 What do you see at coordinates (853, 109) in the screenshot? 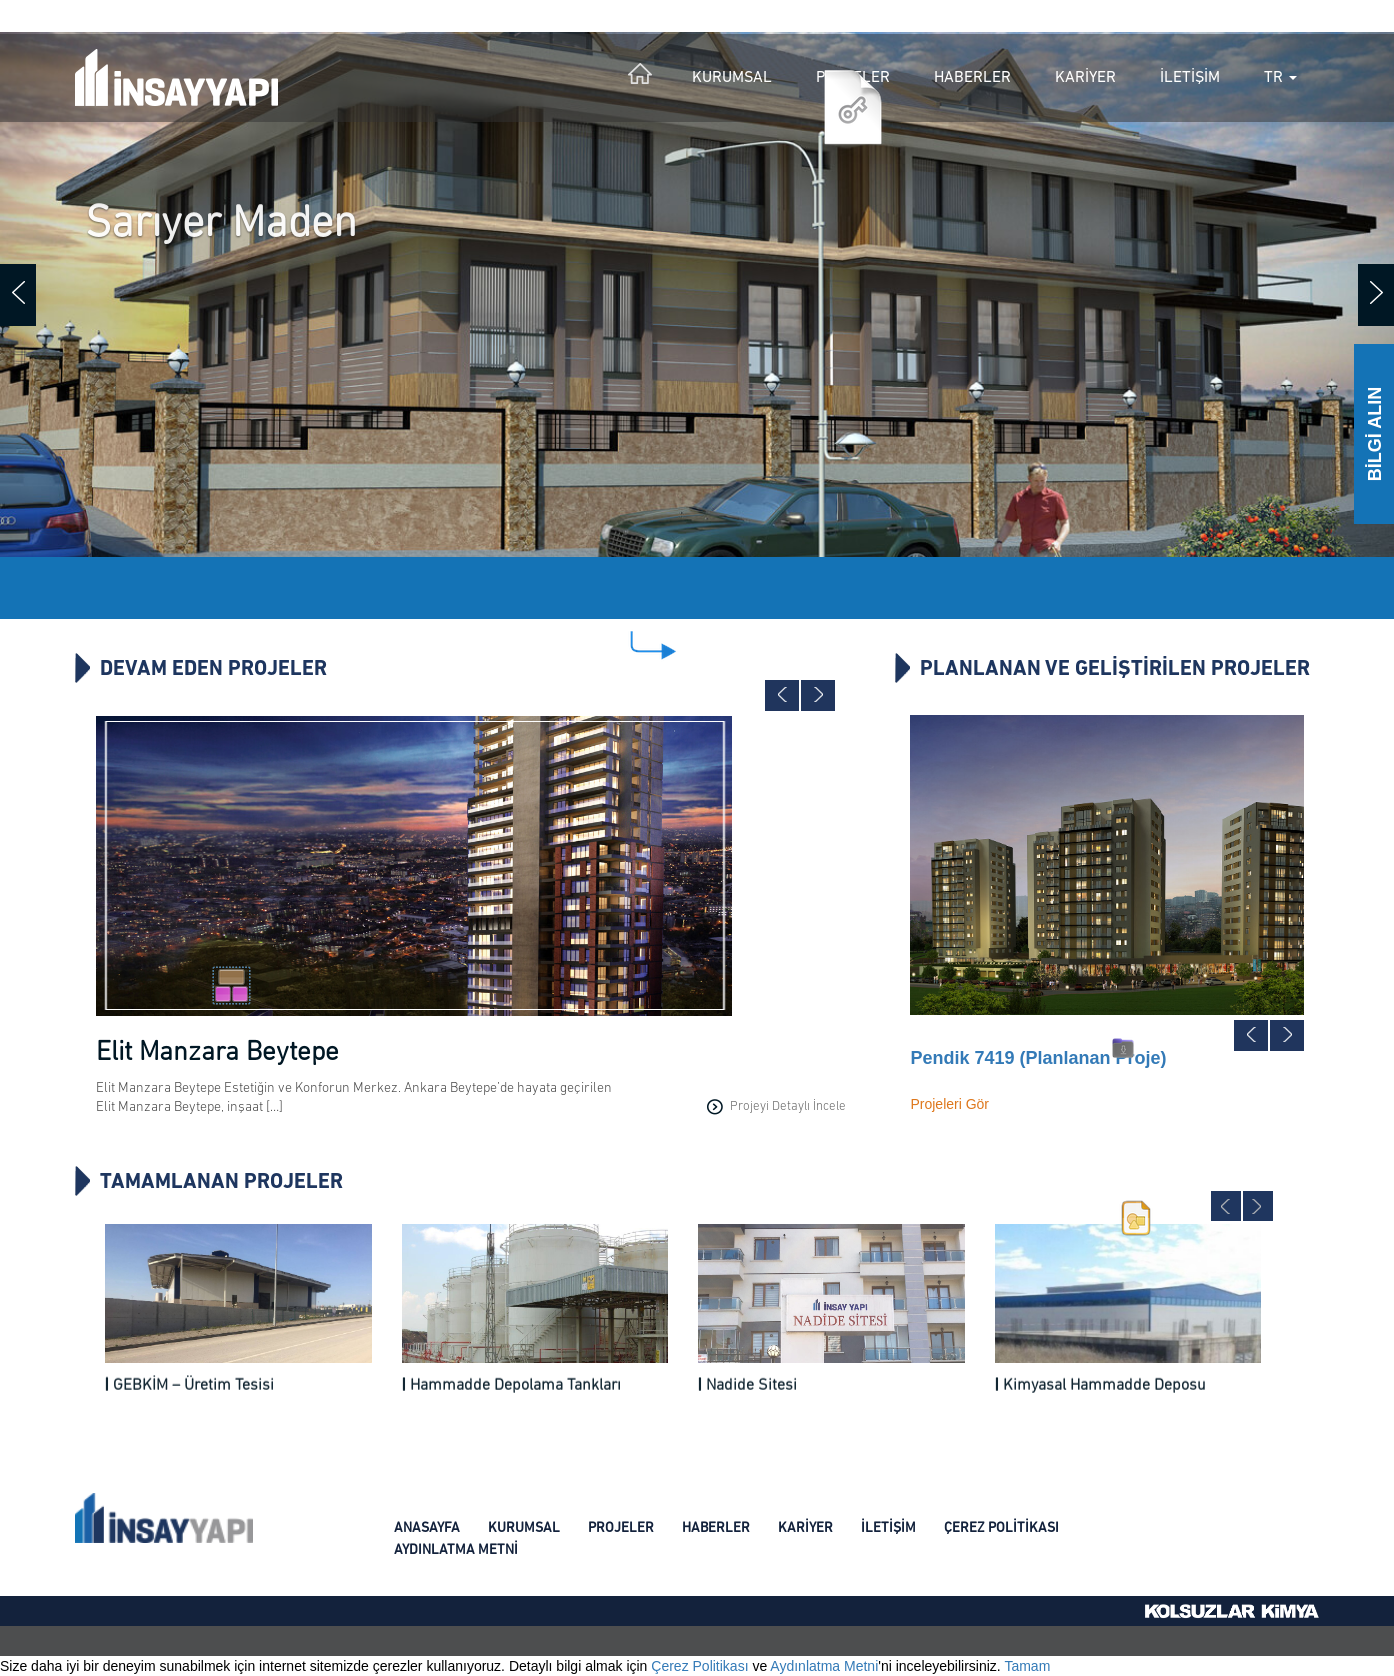
I see `slack authentication or login key` at bounding box center [853, 109].